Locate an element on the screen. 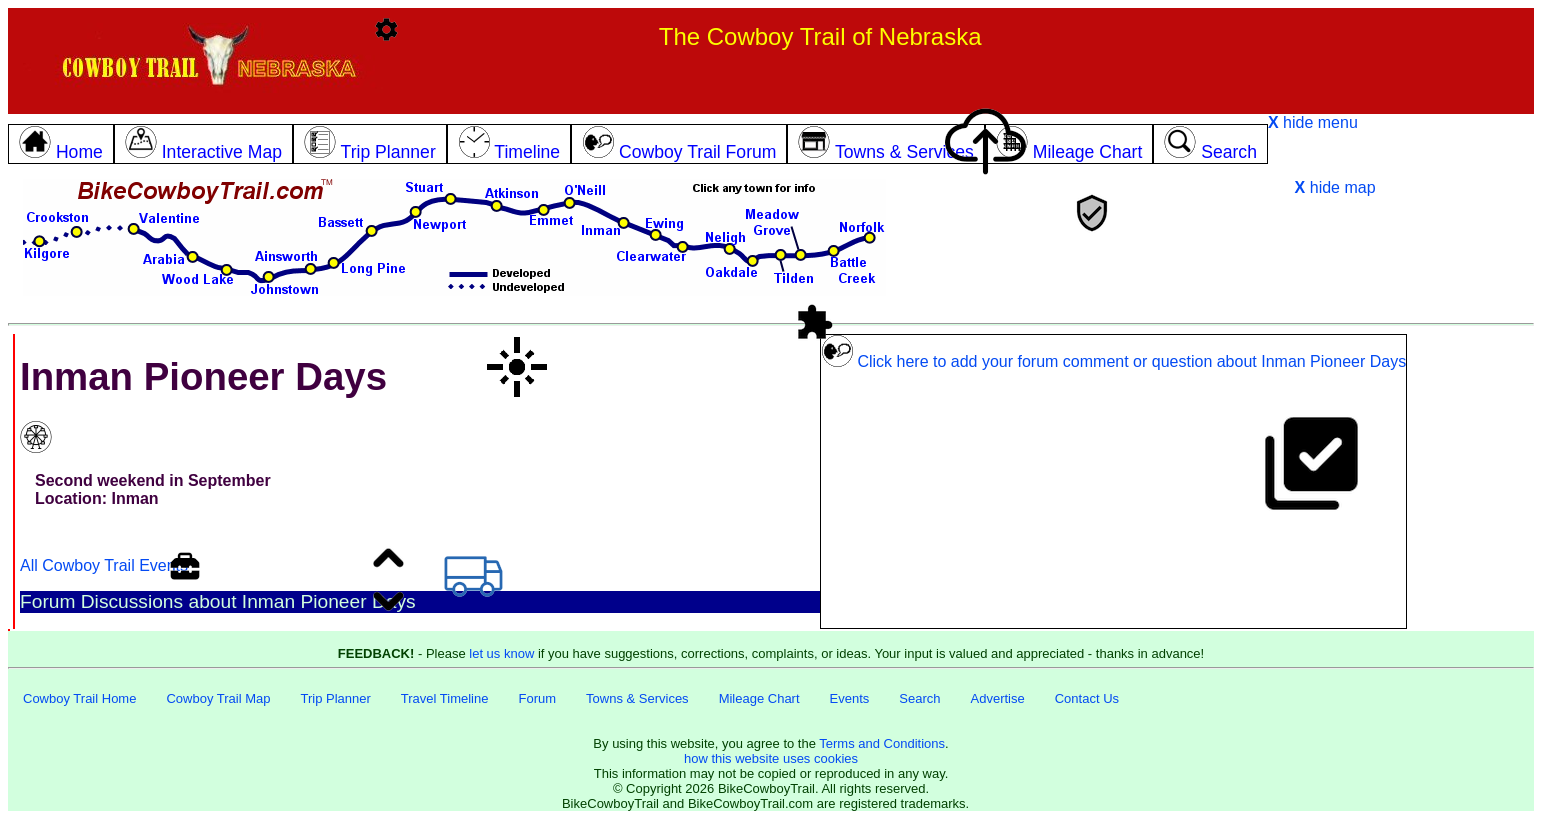  item successfully added to library is located at coordinates (1311, 463).